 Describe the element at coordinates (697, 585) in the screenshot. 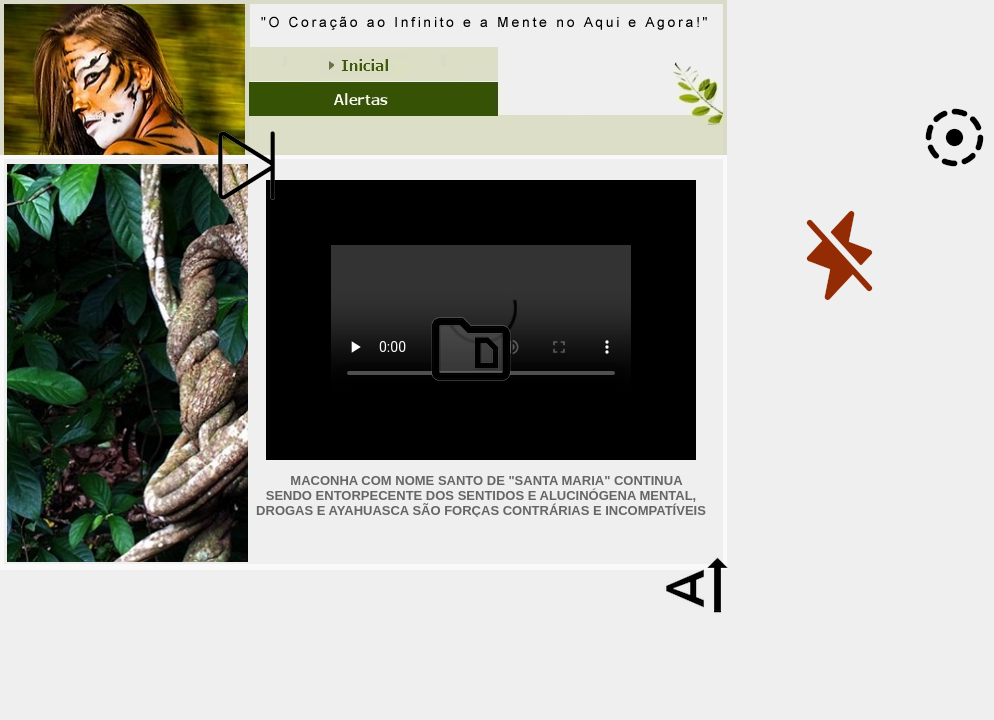

I see `rotate text direction upward` at that location.